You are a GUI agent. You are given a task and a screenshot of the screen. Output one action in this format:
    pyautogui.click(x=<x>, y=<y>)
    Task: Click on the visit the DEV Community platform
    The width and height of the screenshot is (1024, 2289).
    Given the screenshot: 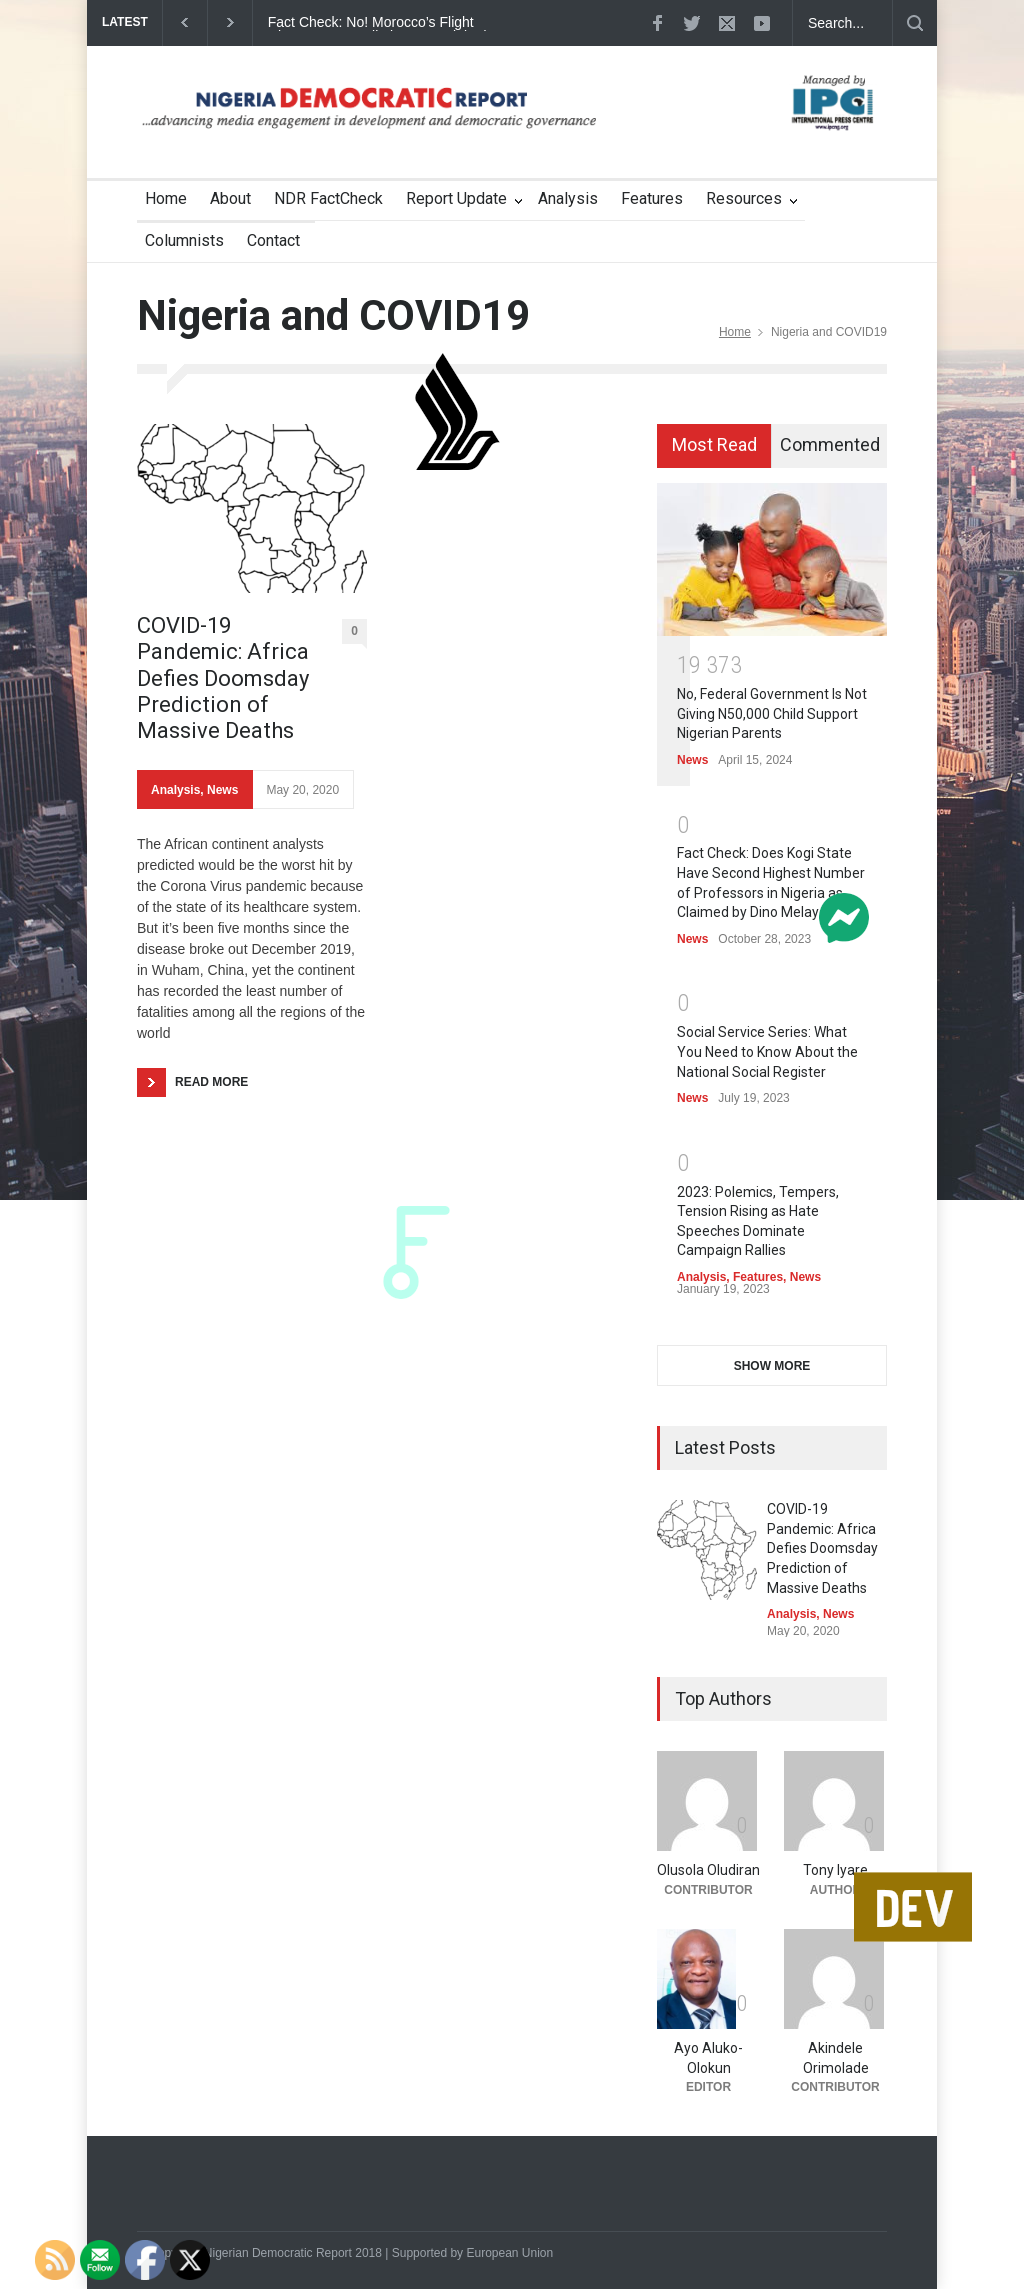 What is the action you would take?
    pyautogui.click(x=913, y=1907)
    